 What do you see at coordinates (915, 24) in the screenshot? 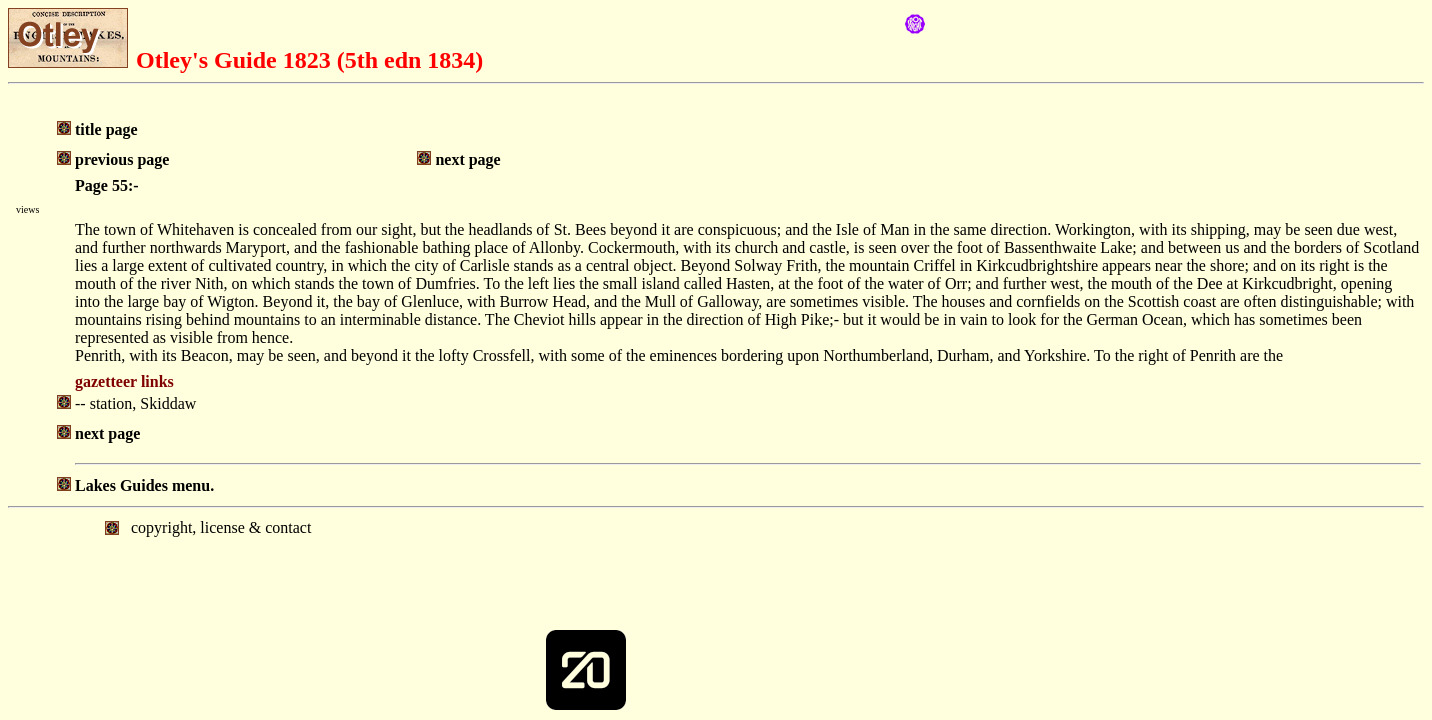
I see `spotlight app logo` at bounding box center [915, 24].